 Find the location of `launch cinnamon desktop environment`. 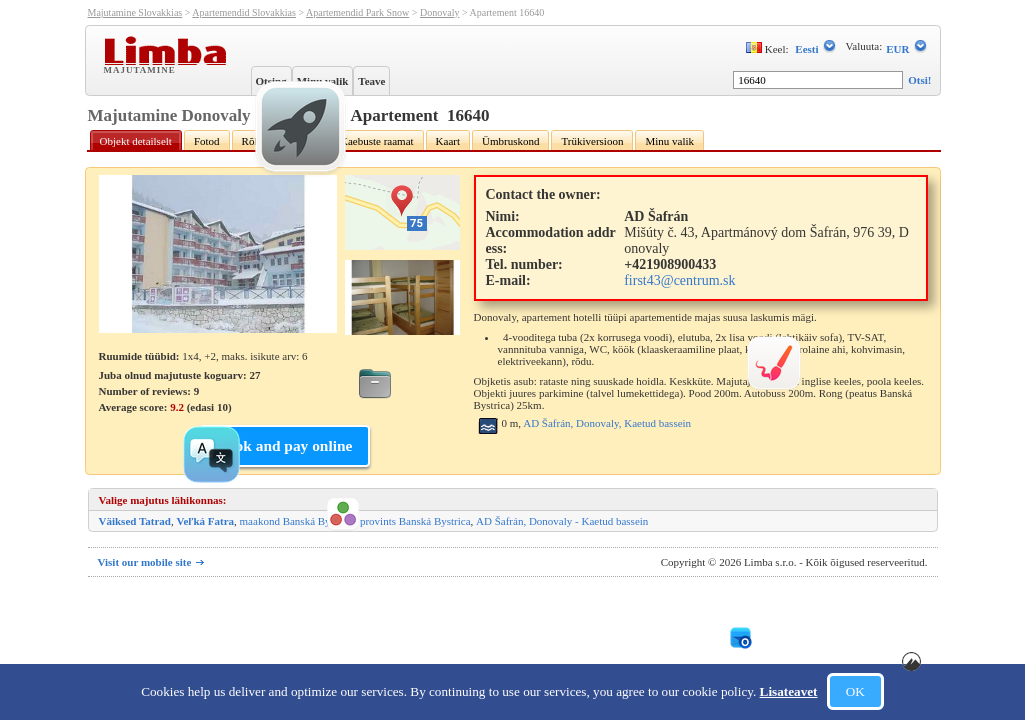

launch cinnamon desktop environment is located at coordinates (911, 661).